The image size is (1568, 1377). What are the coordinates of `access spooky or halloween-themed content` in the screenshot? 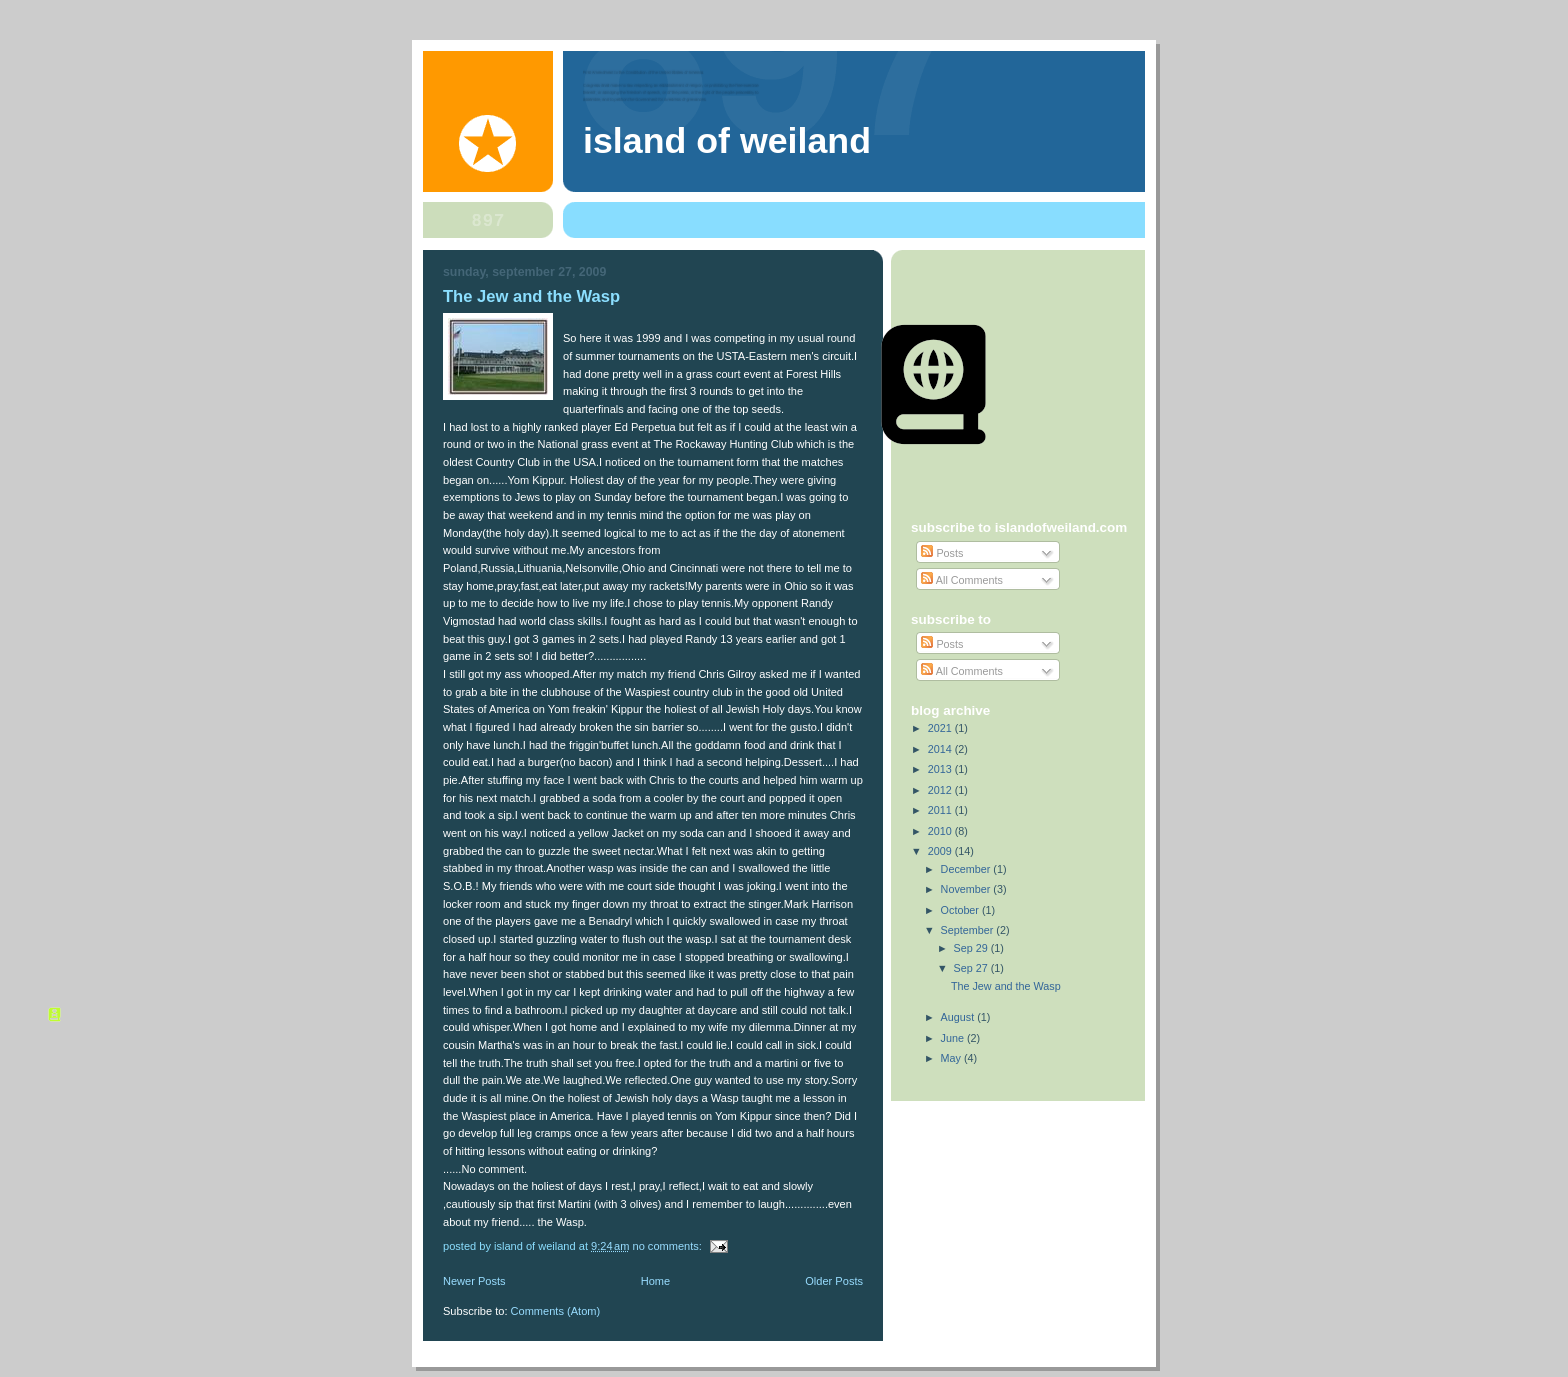 It's located at (54, 1014).